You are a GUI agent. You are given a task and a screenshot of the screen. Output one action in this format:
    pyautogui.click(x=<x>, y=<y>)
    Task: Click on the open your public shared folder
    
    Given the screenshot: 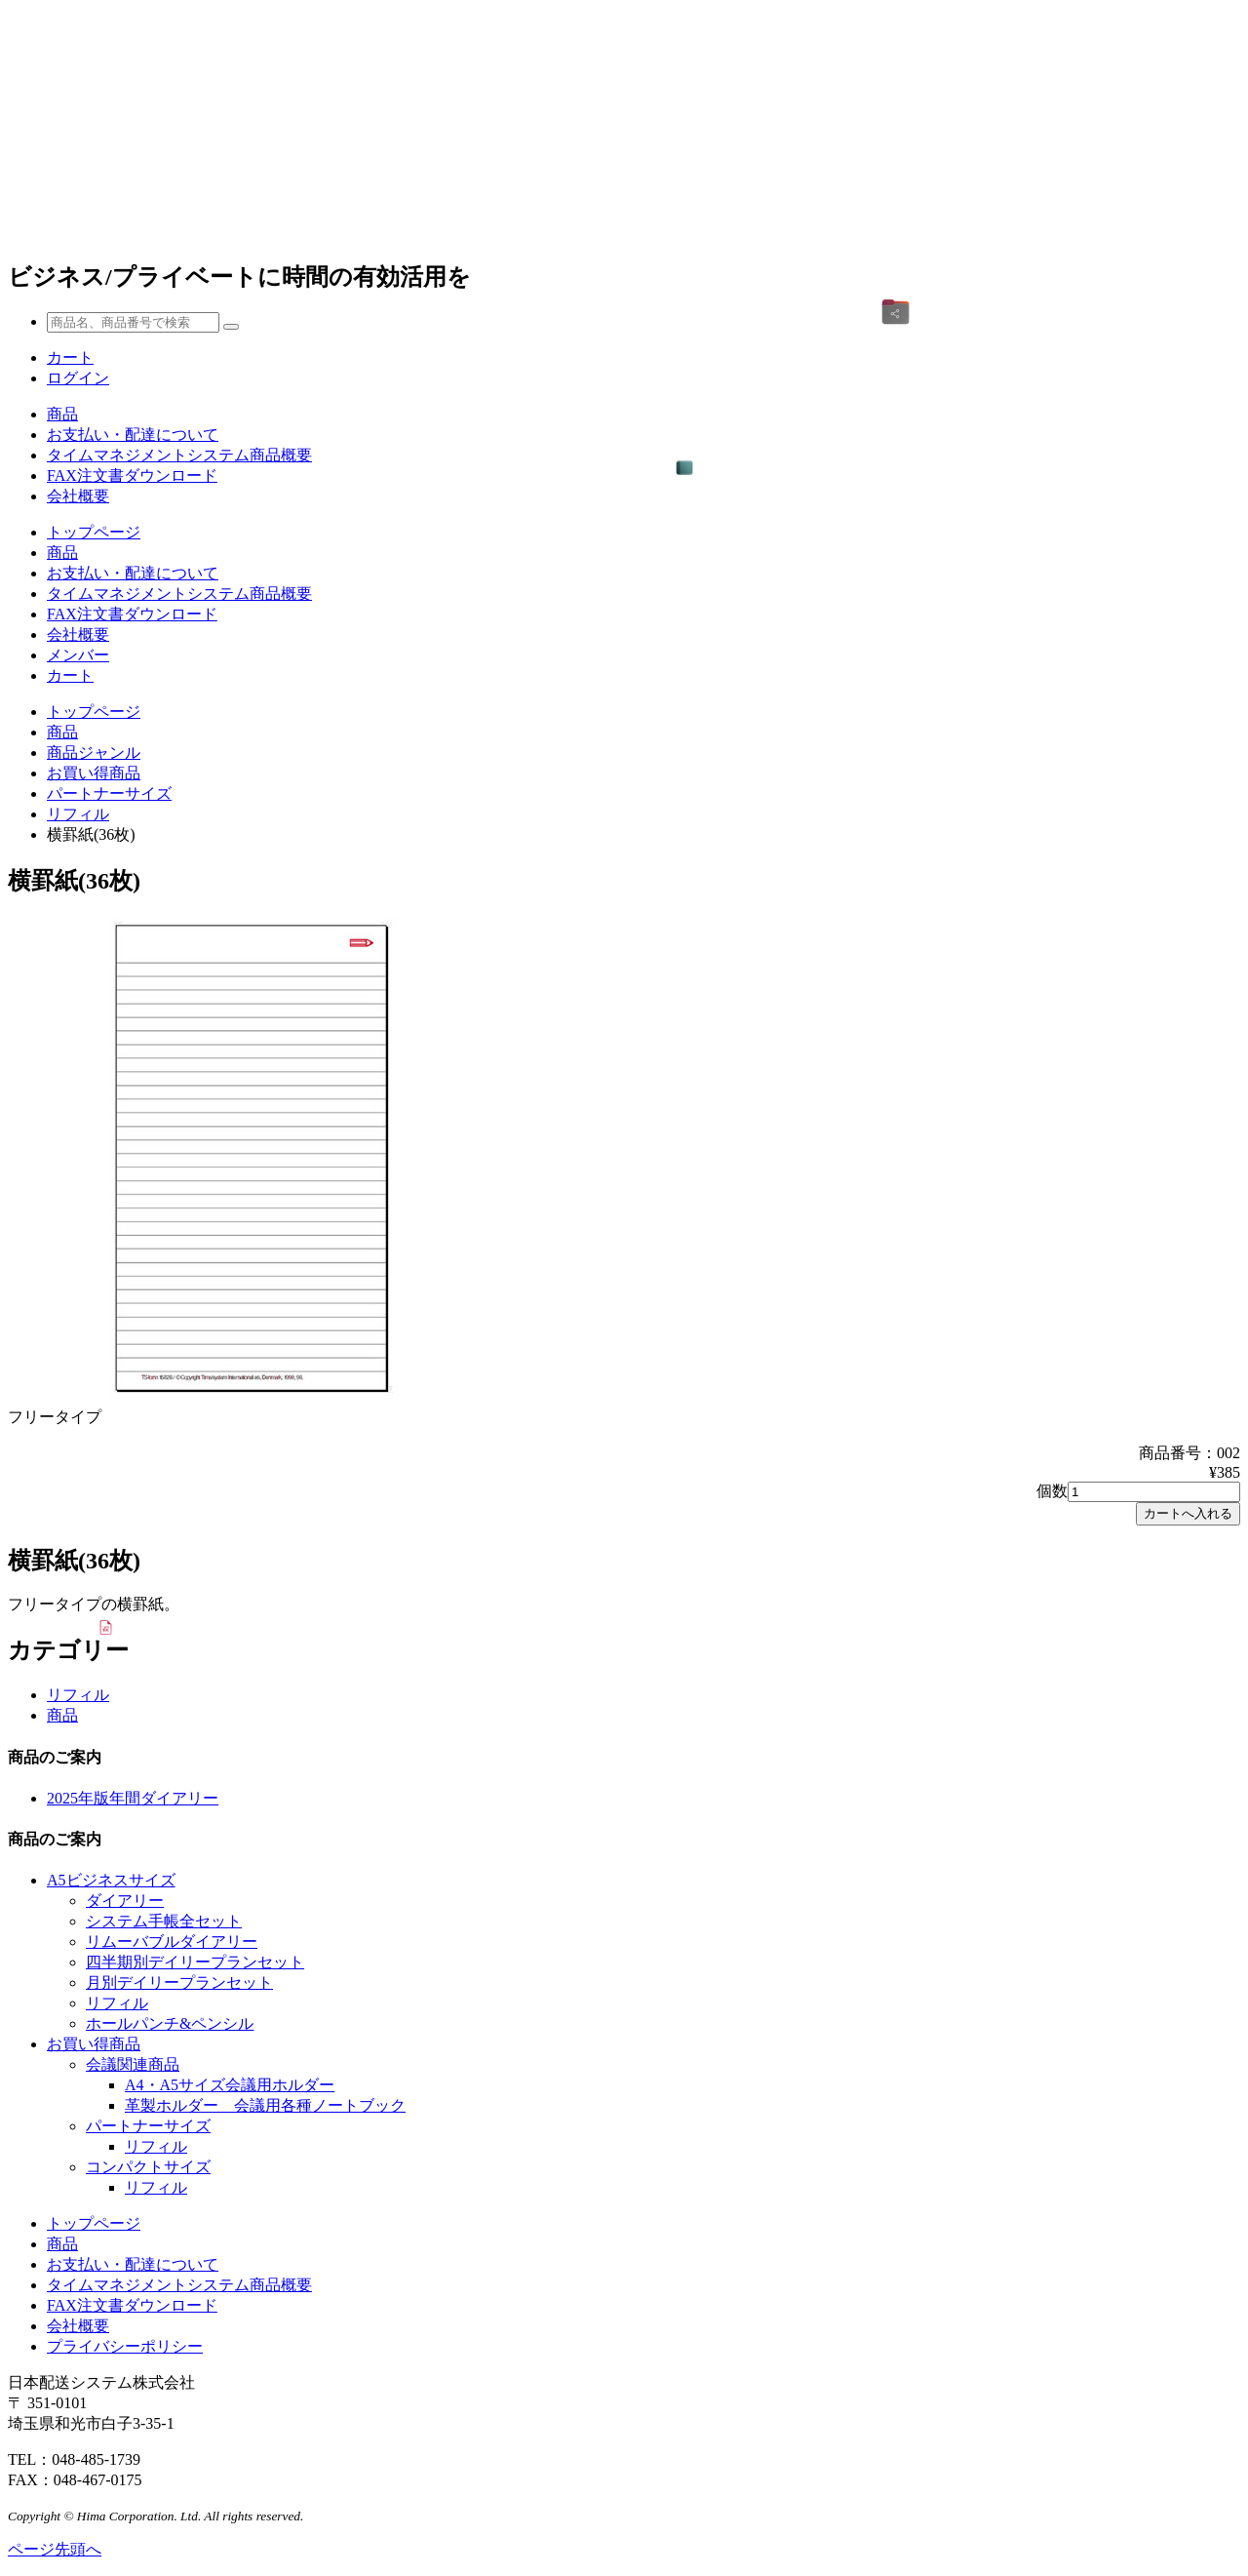 What is the action you would take?
    pyautogui.click(x=895, y=311)
    